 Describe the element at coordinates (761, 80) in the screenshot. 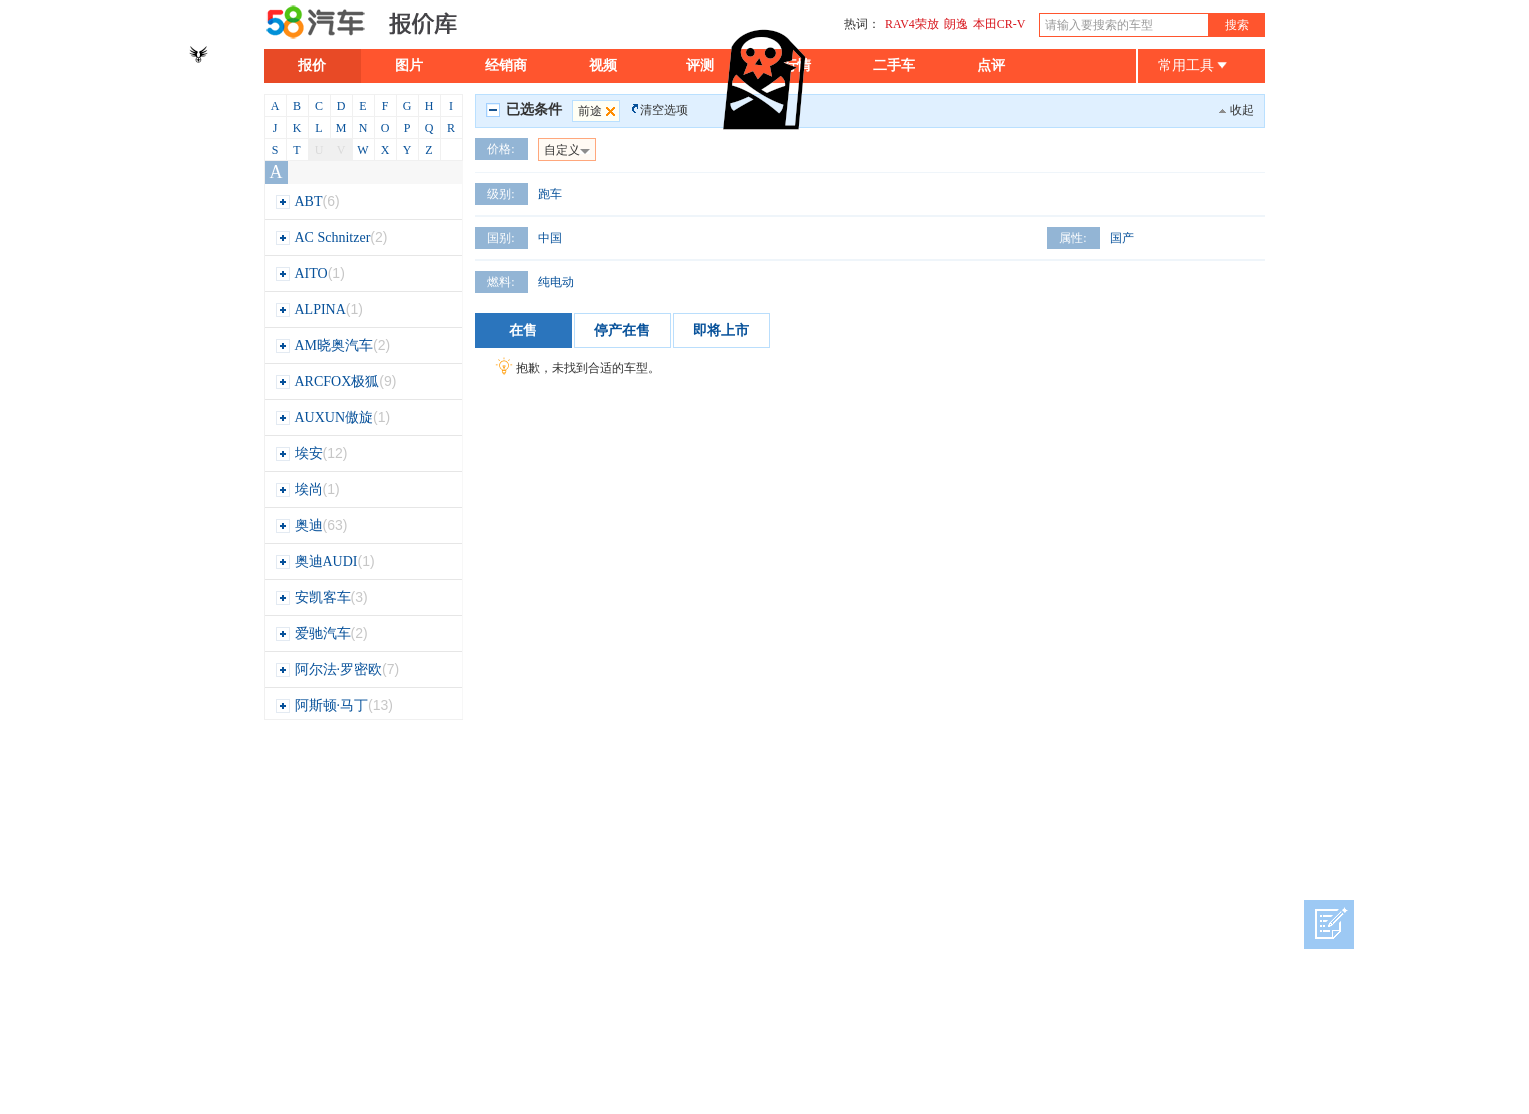

I see `indicates a defeated pirate character or game over state` at that location.